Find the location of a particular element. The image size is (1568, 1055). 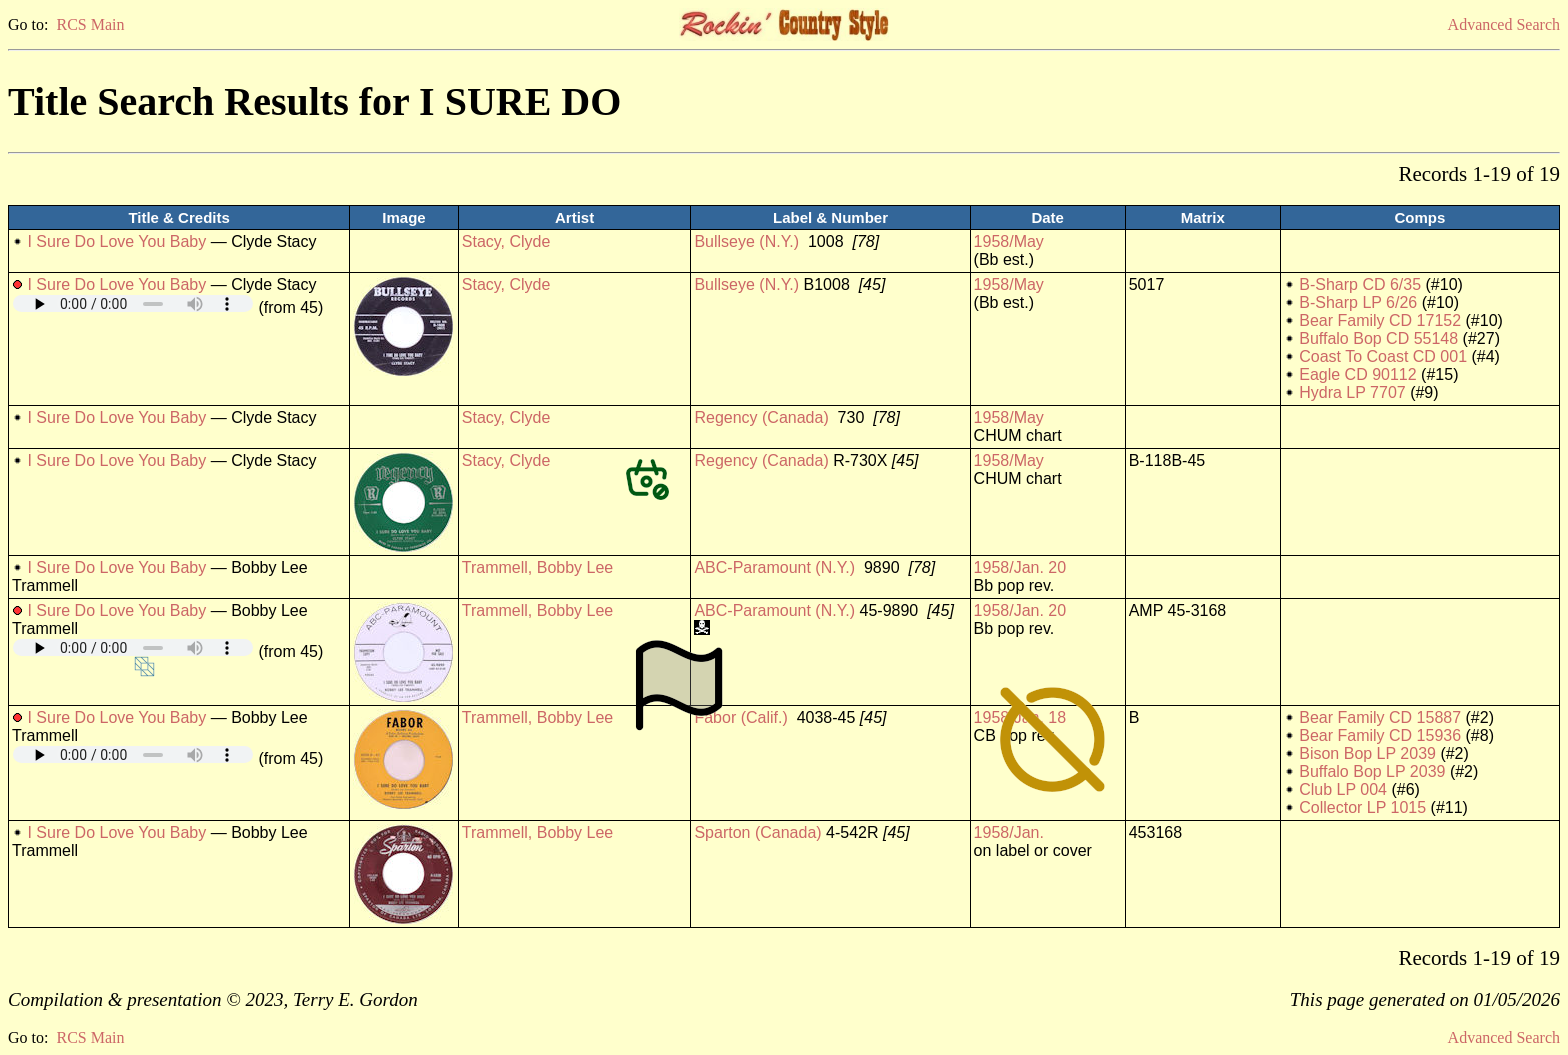

indicates a disabled or unavailable feature is located at coordinates (1052, 739).